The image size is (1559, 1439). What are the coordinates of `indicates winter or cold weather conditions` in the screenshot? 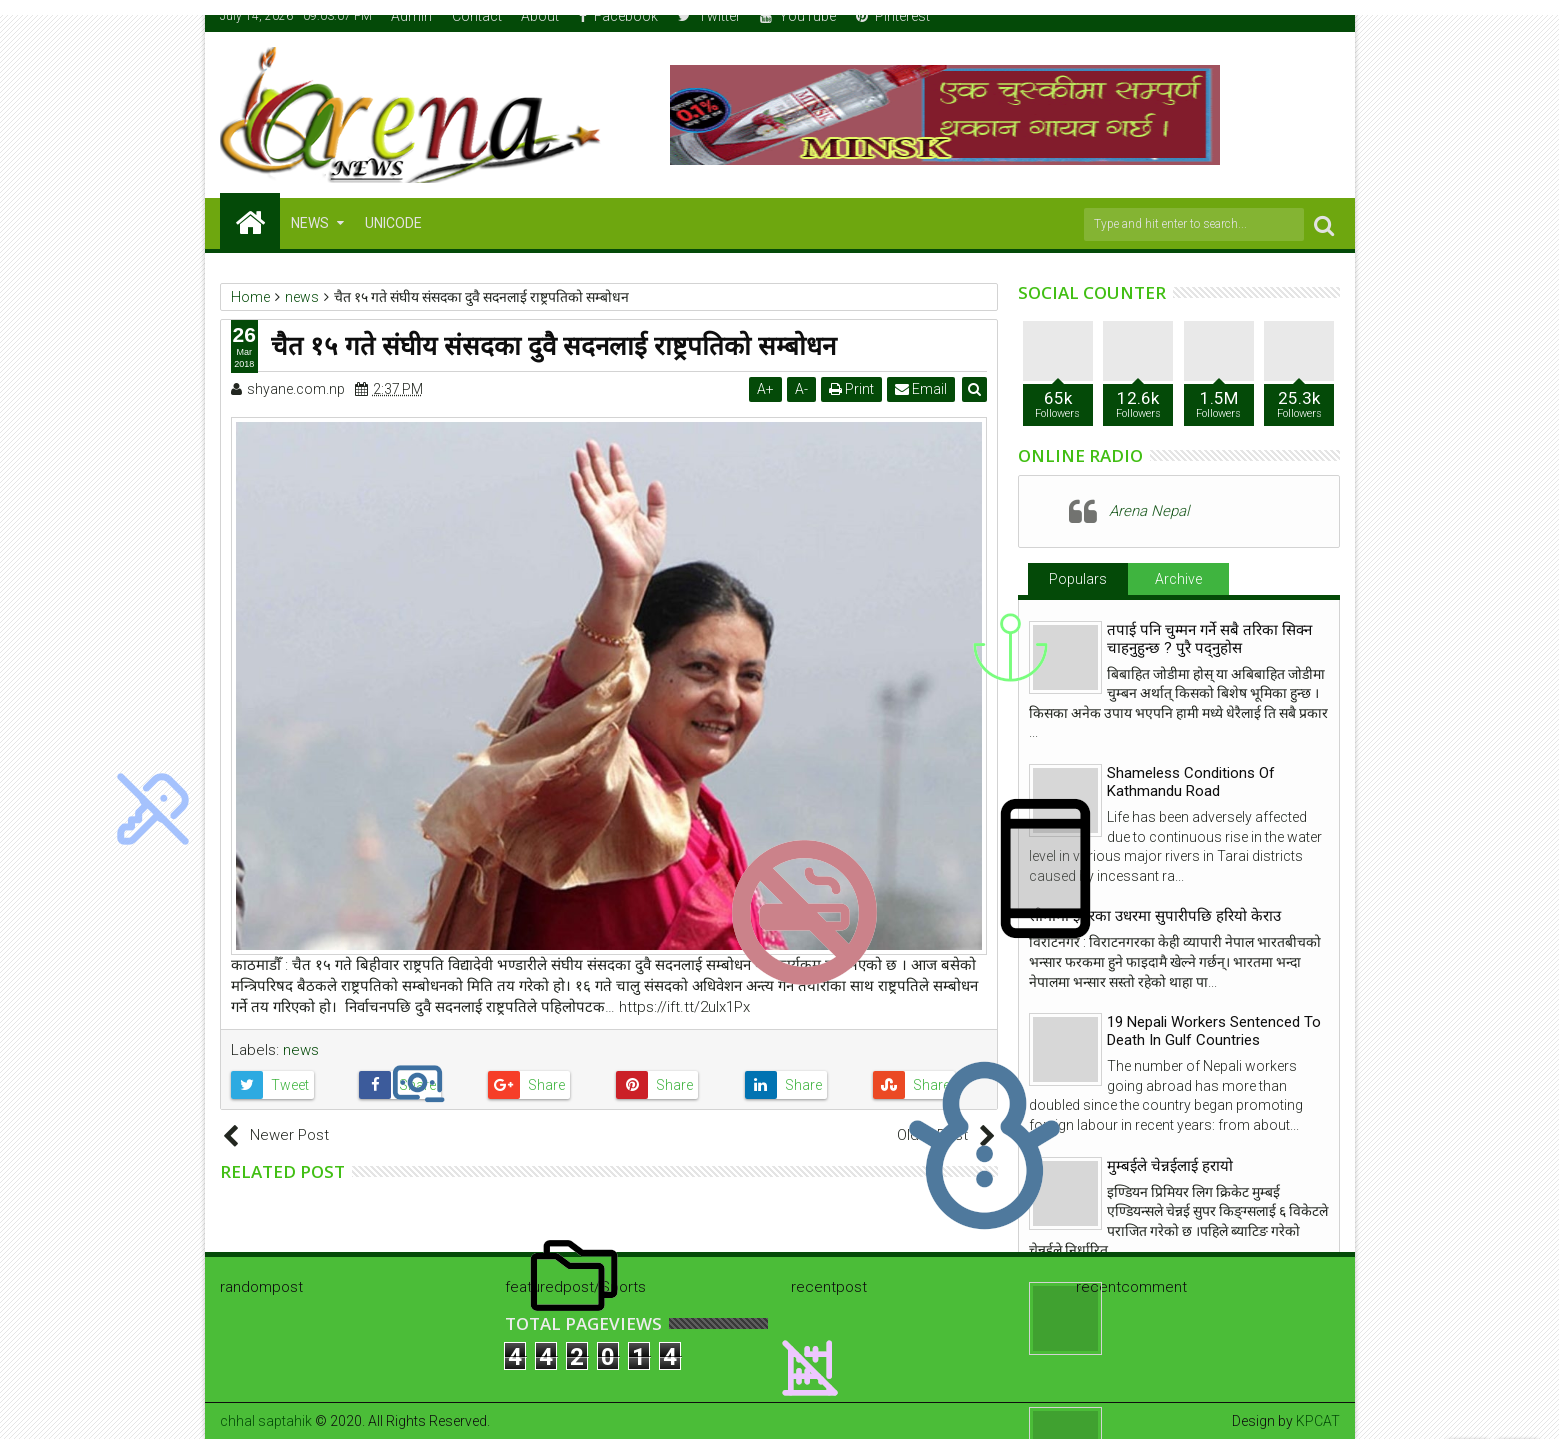 It's located at (984, 1145).